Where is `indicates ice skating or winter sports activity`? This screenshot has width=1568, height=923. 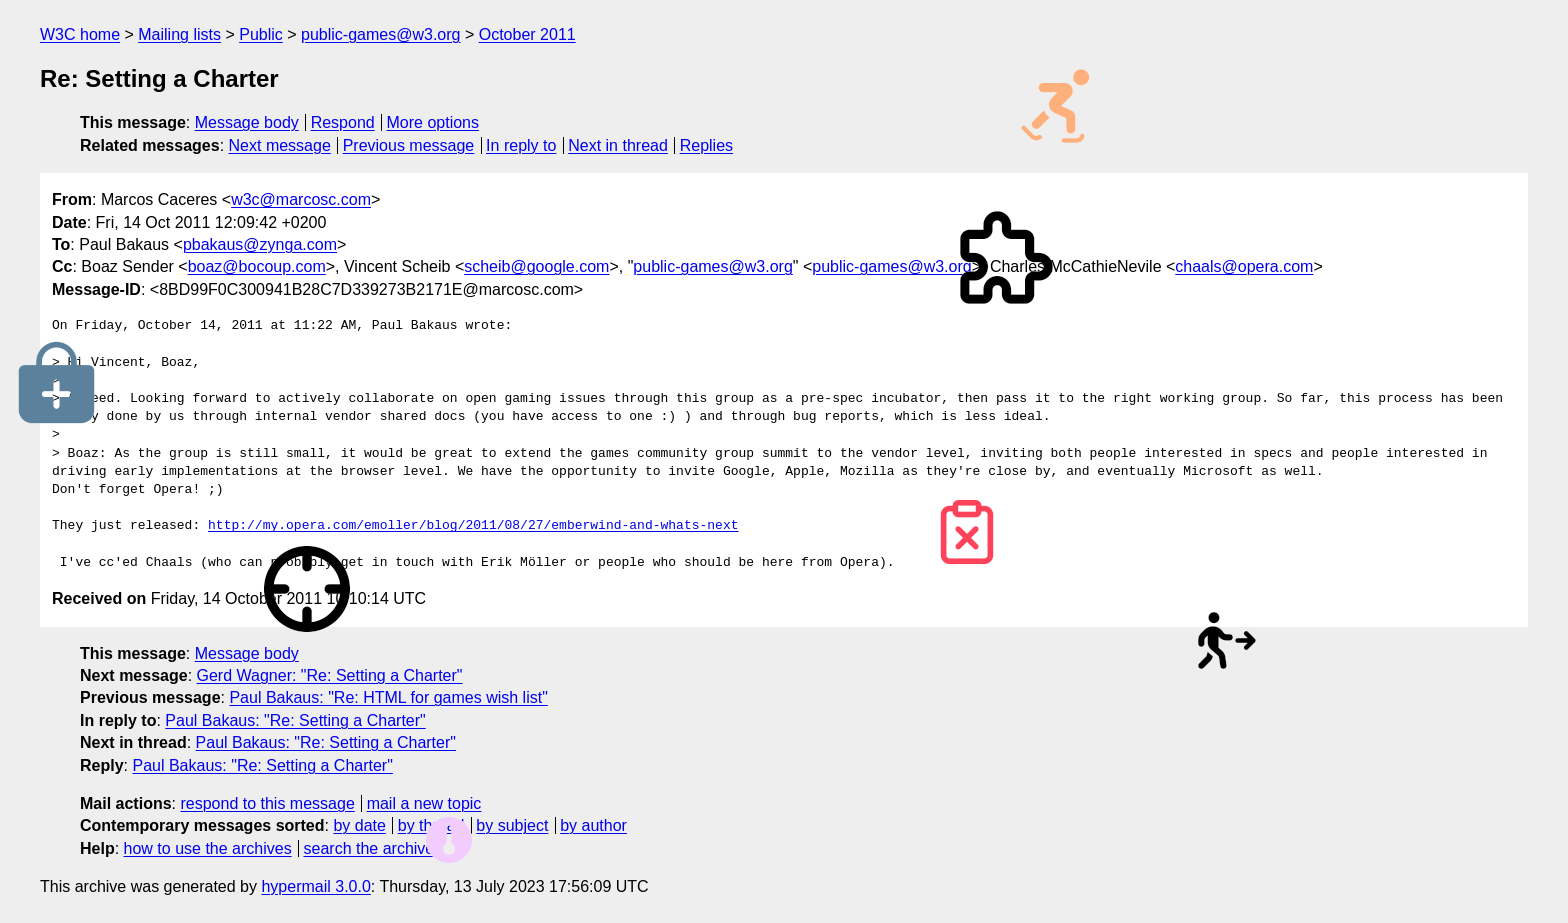
indicates ice skating or winter sports activity is located at coordinates (1057, 106).